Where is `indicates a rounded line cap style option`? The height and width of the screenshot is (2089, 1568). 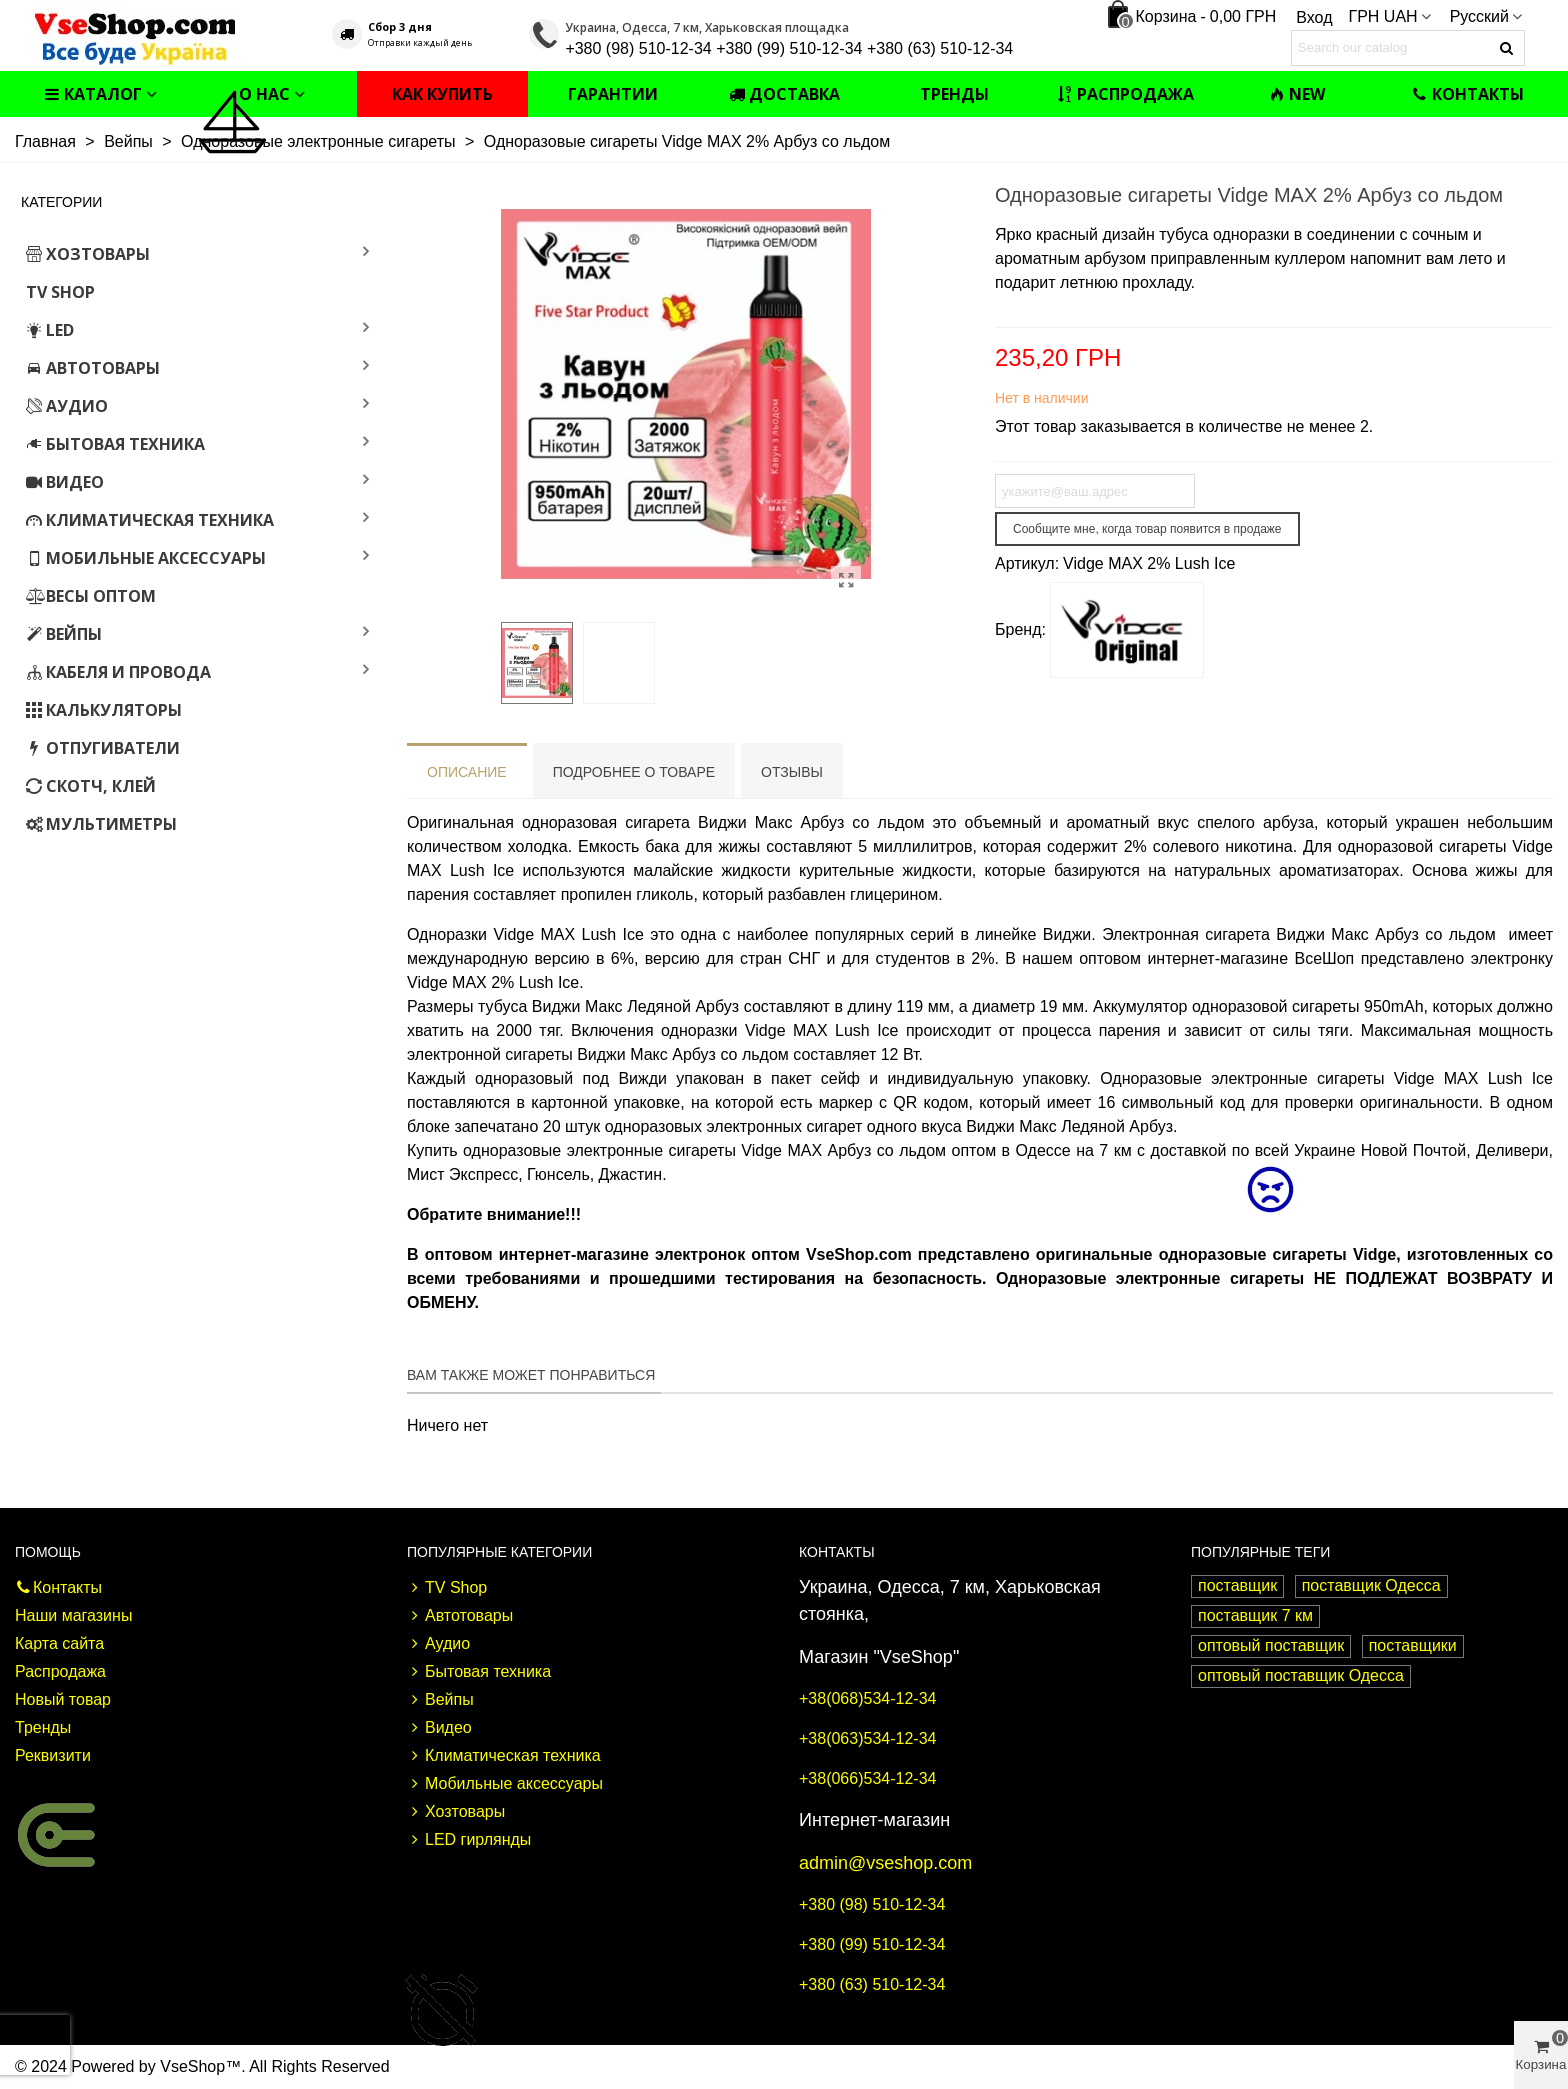
indicates a rounded line cap style option is located at coordinates (54, 1835).